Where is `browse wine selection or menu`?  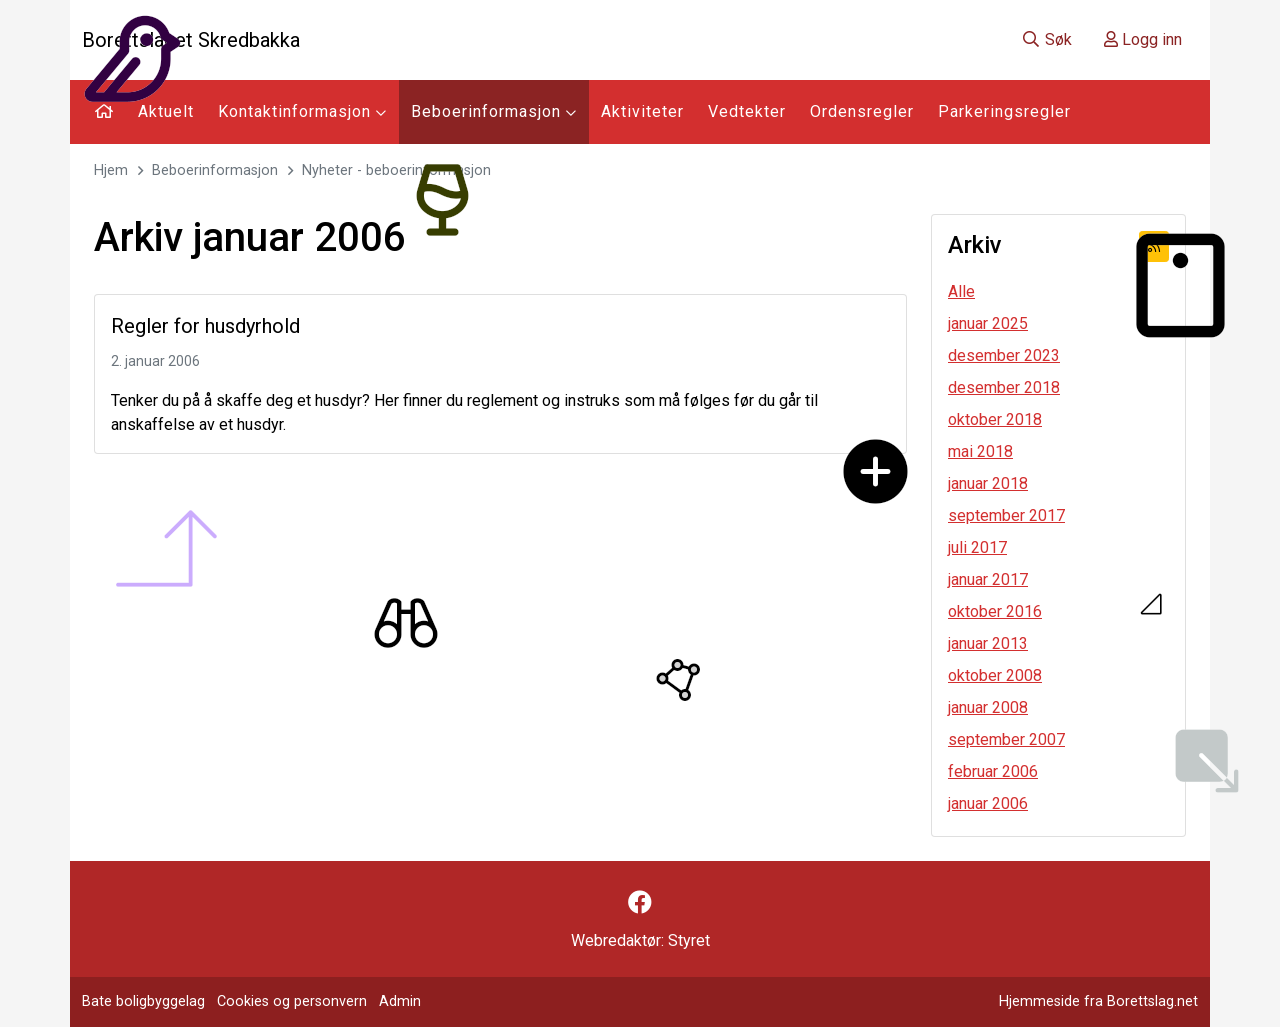
browse wine selection or menu is located at coordinates (442, 197).